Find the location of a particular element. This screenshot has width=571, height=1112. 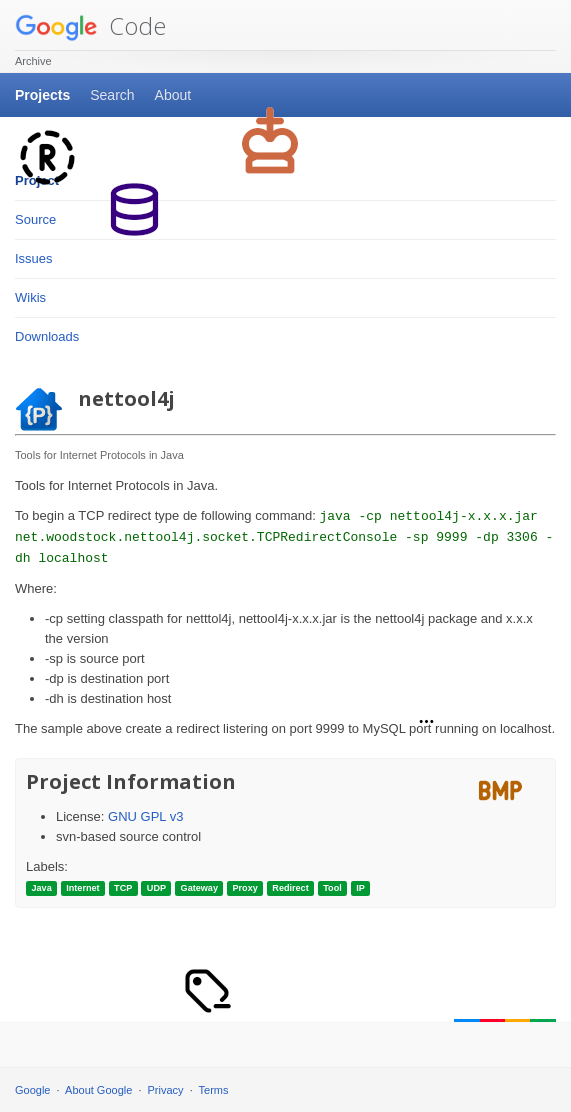

indicates registered trademark symbol is located at coordinates (47, 157).